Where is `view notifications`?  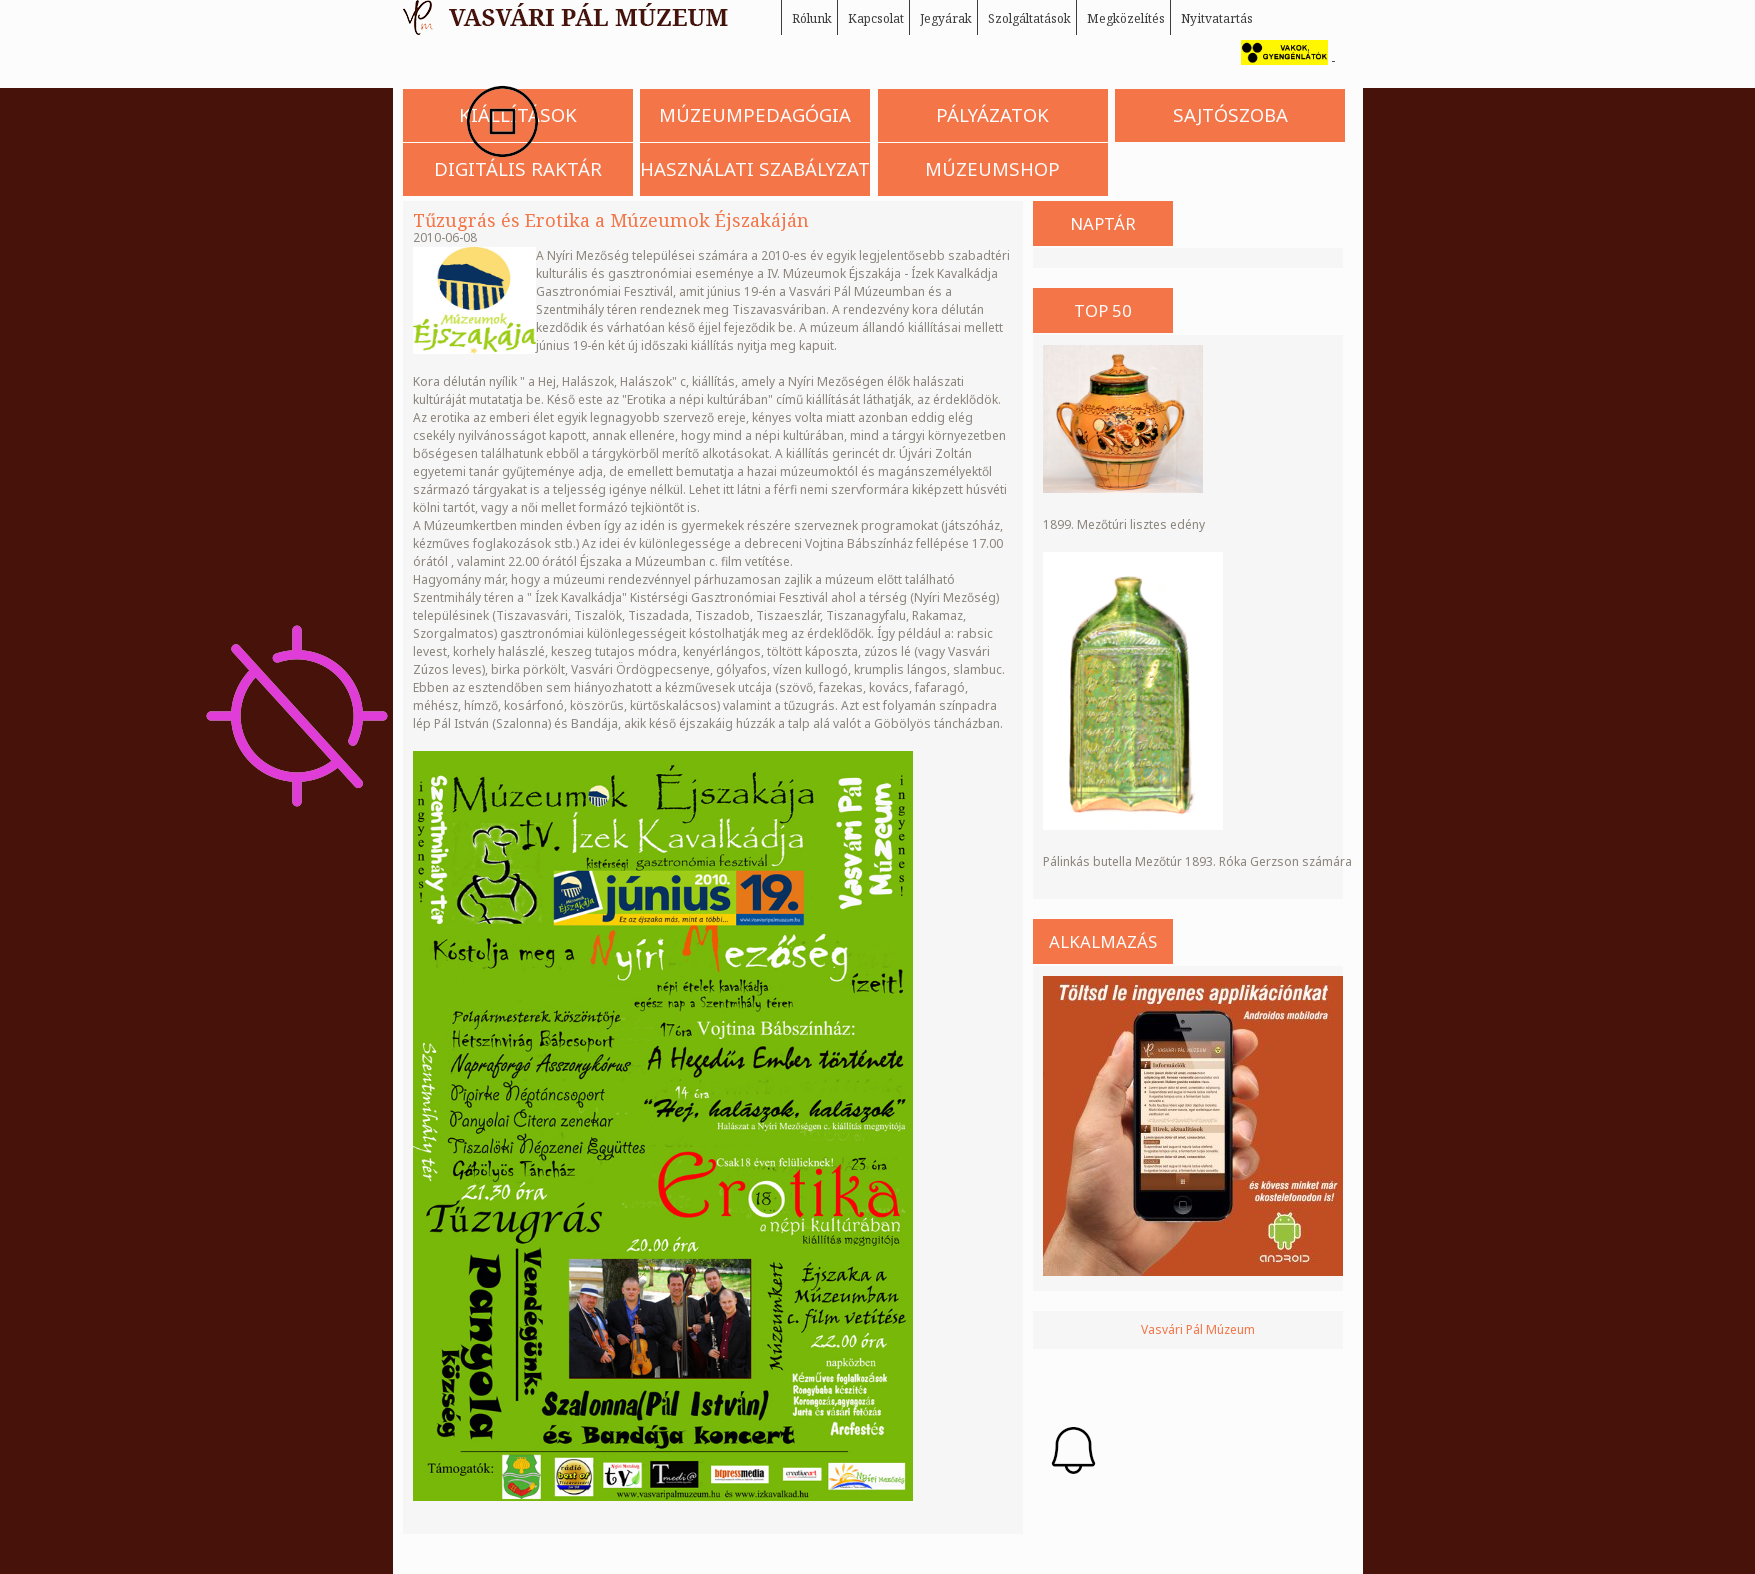
view notifications is located at coordinates (1073, 1450).